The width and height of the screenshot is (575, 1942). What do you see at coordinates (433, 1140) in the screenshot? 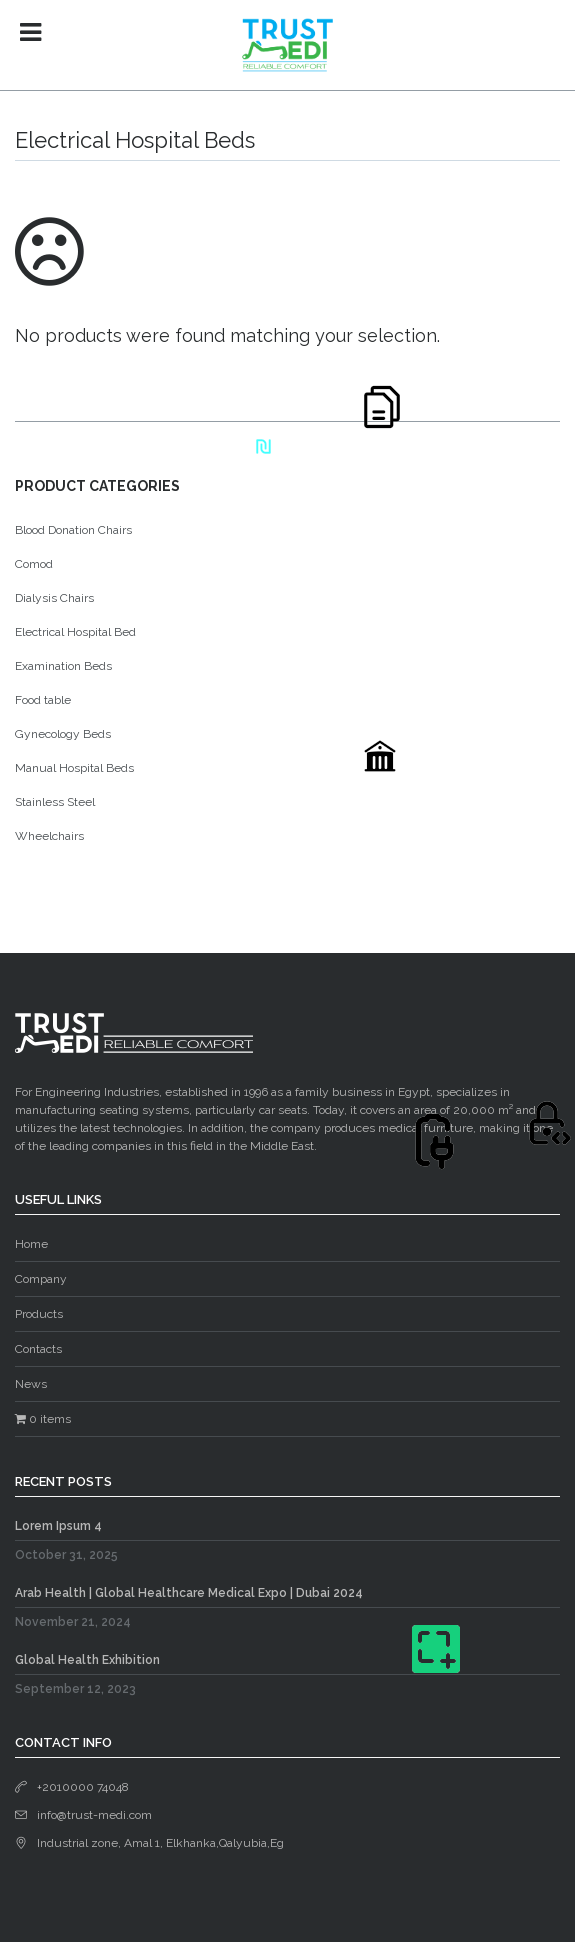
I see `indicates battery is currently charging` at bounding box center [433, 1140].